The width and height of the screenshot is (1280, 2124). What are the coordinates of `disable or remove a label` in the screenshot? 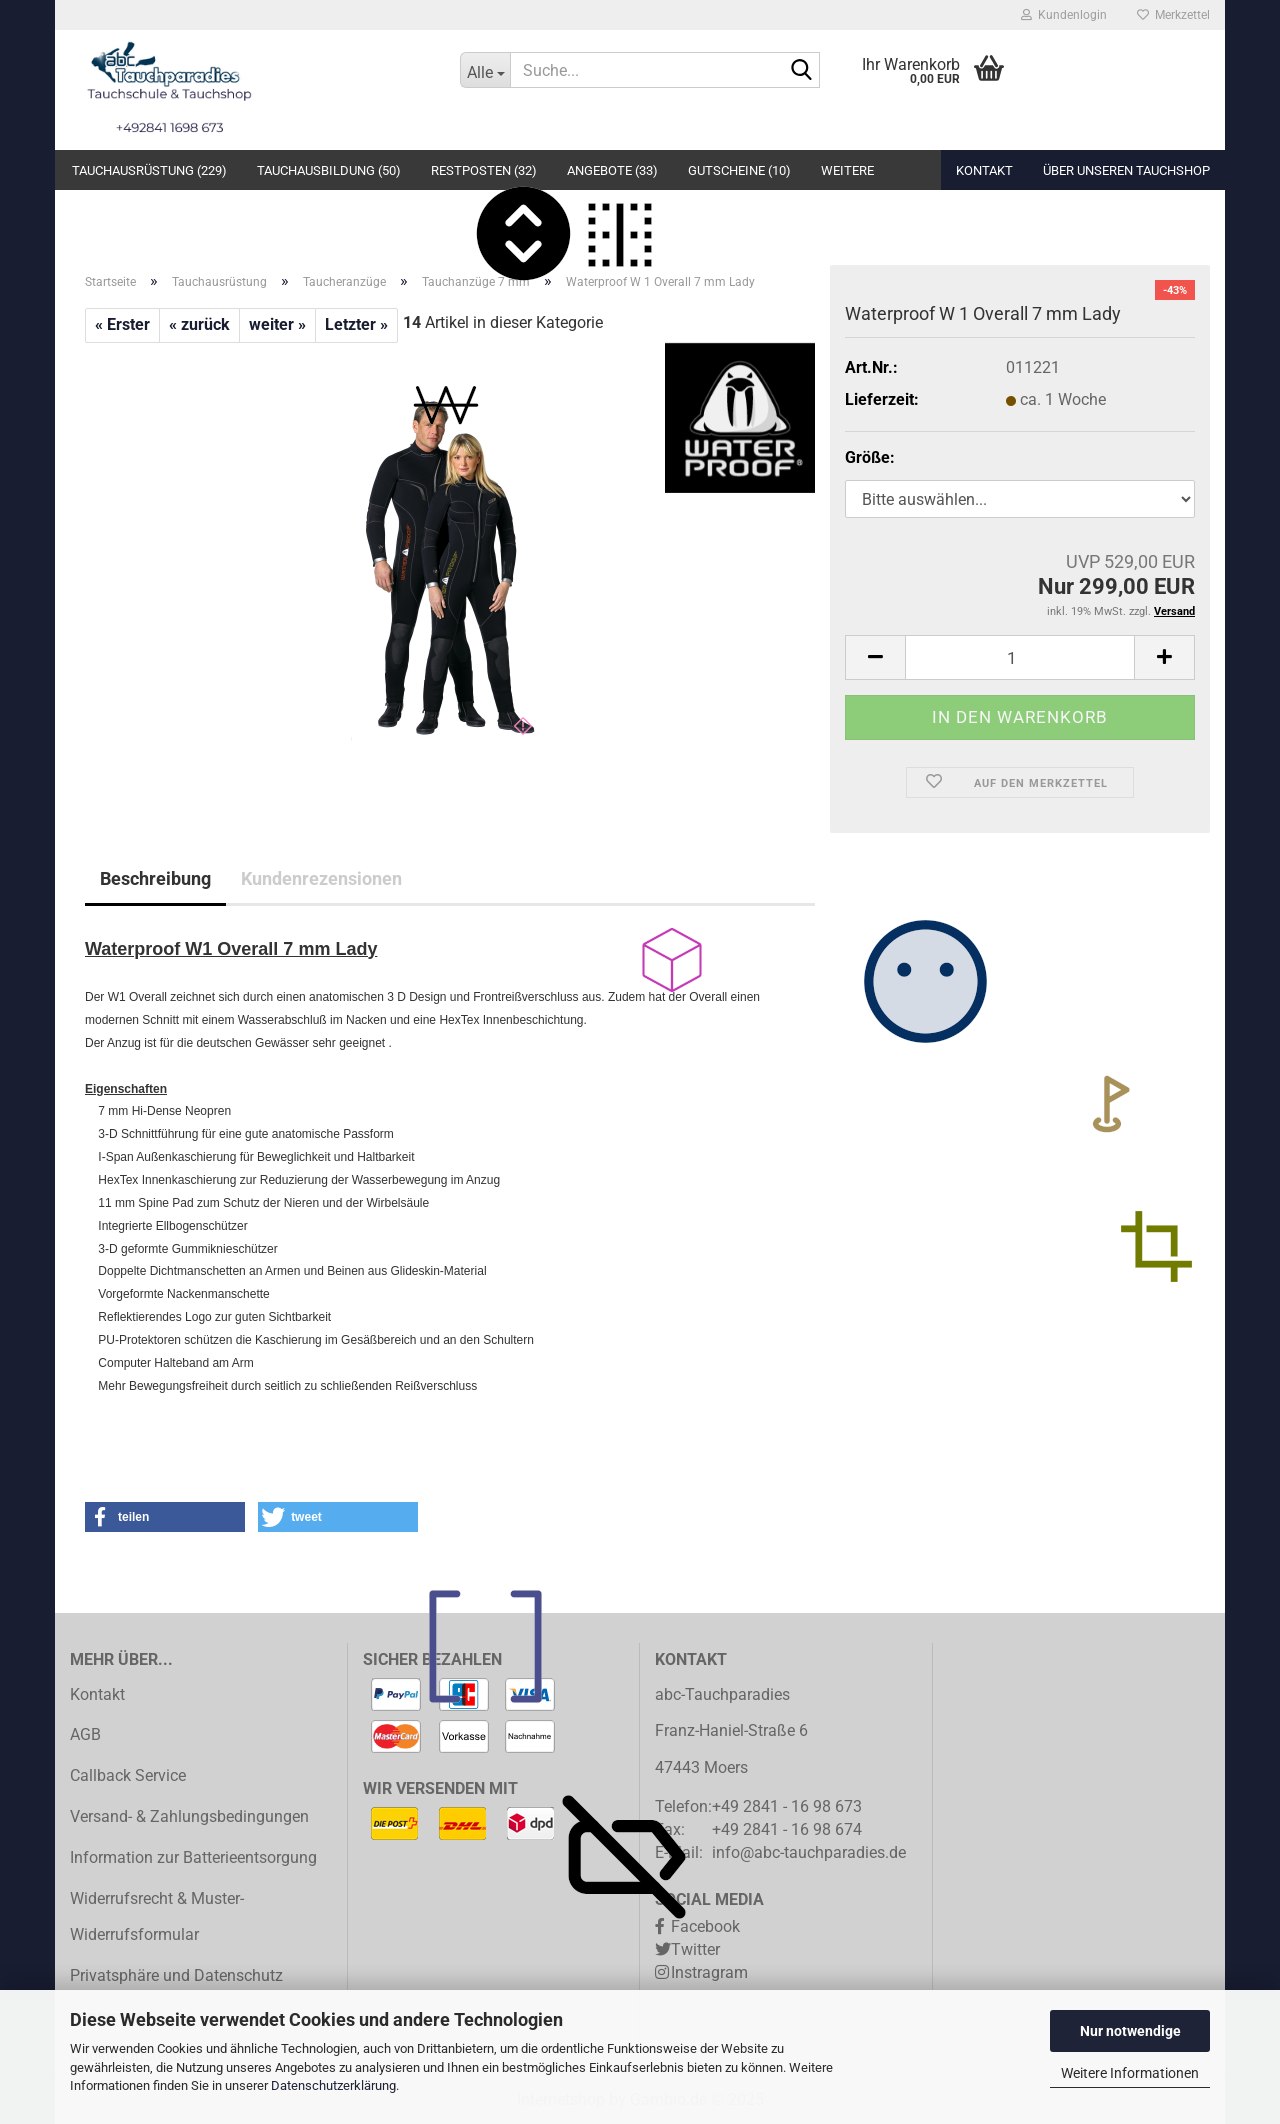 It's located at (624, 1857).